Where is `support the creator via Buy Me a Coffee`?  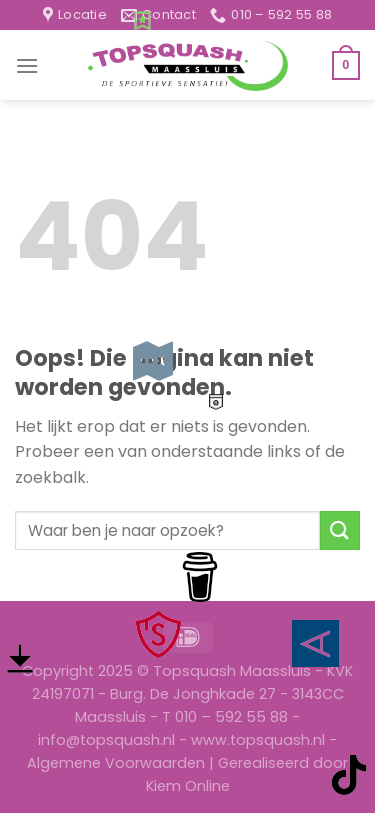
support the creator via Buy Me a Coffee is located at coordinates (200, 577).